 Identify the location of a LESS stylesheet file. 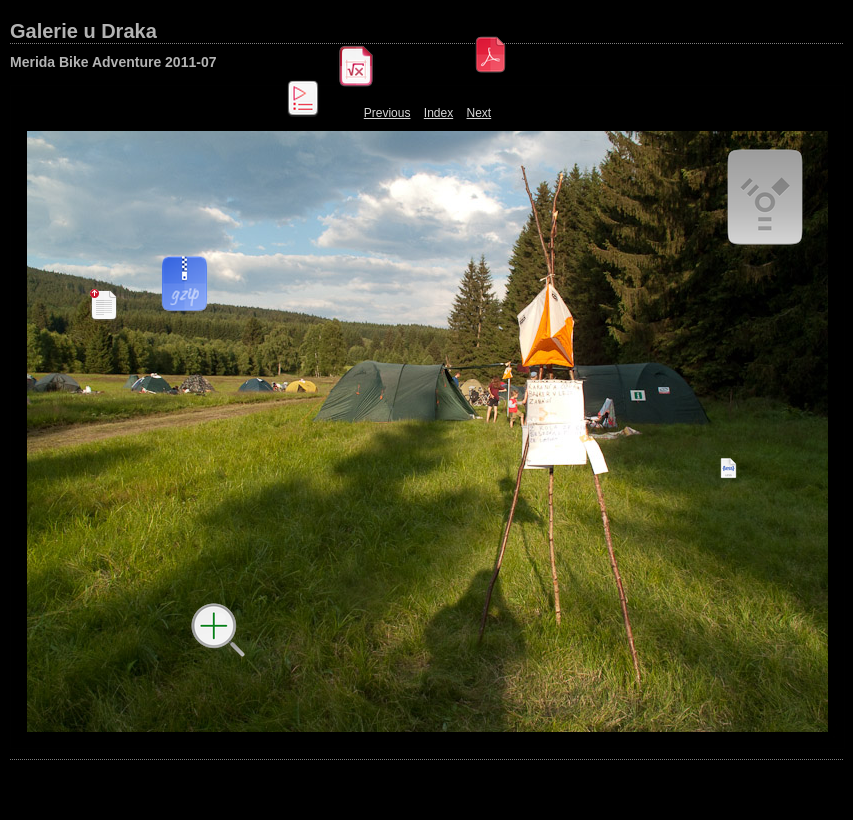
(728, 468).